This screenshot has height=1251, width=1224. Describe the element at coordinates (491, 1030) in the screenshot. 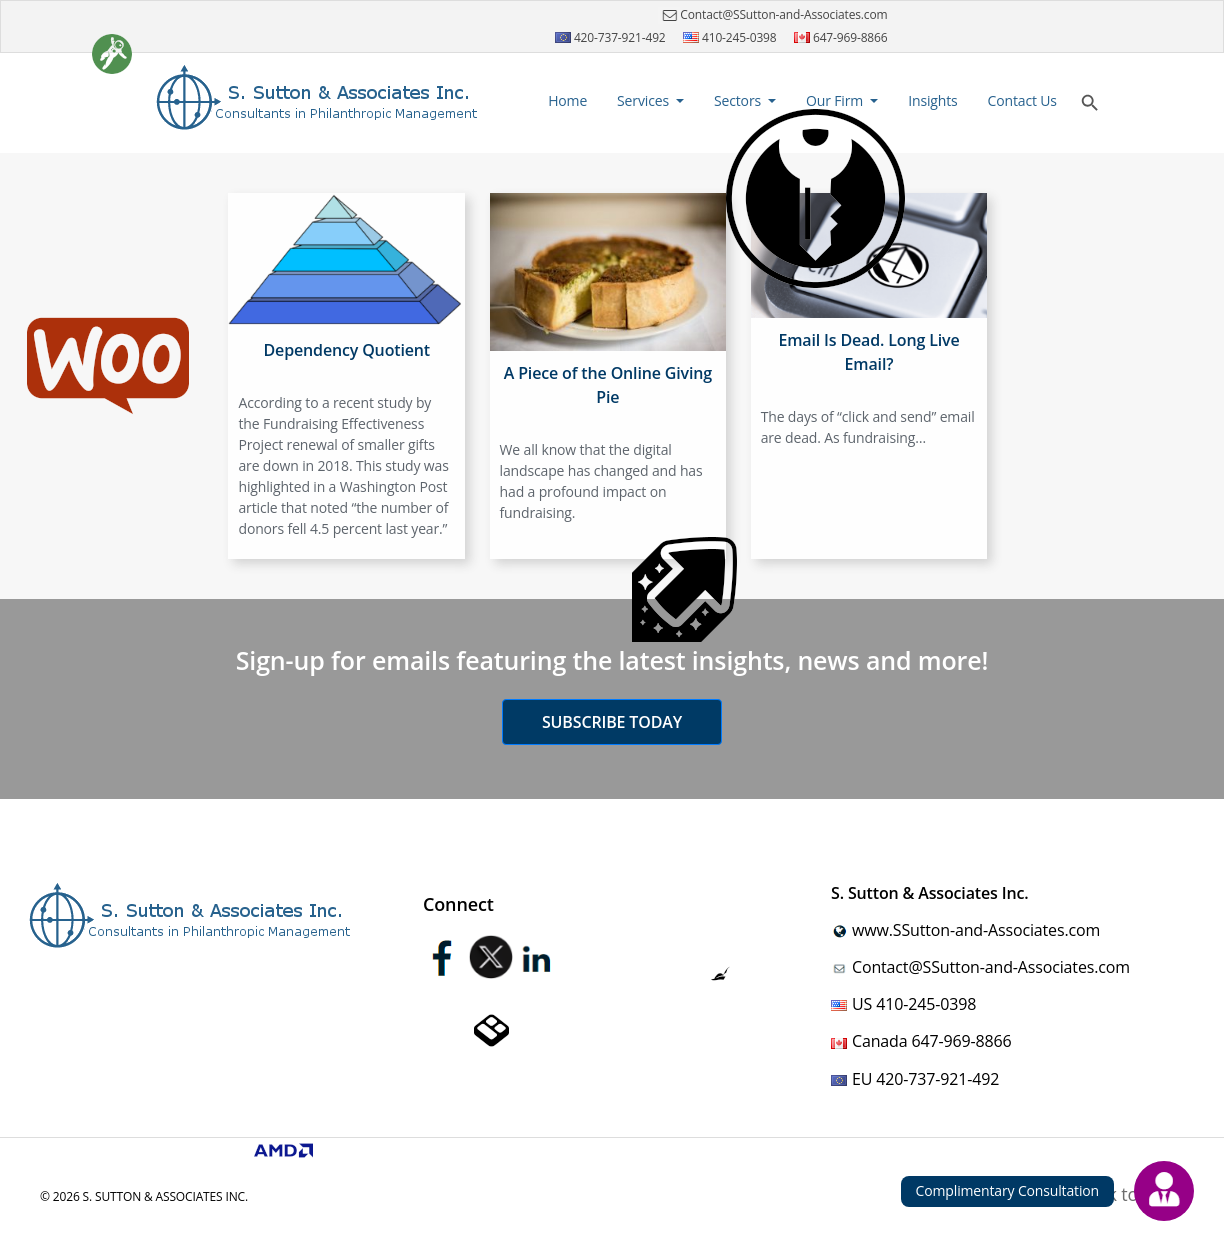

I see `open the bento app` at that location.